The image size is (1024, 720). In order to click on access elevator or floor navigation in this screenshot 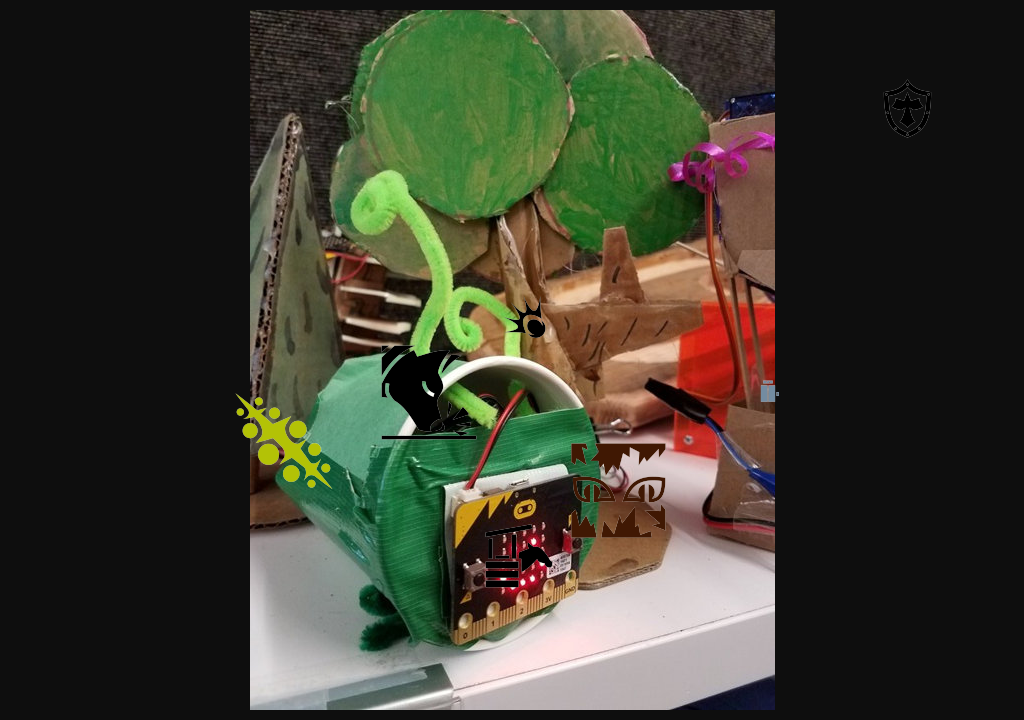, I will do `click(768, 391)`.